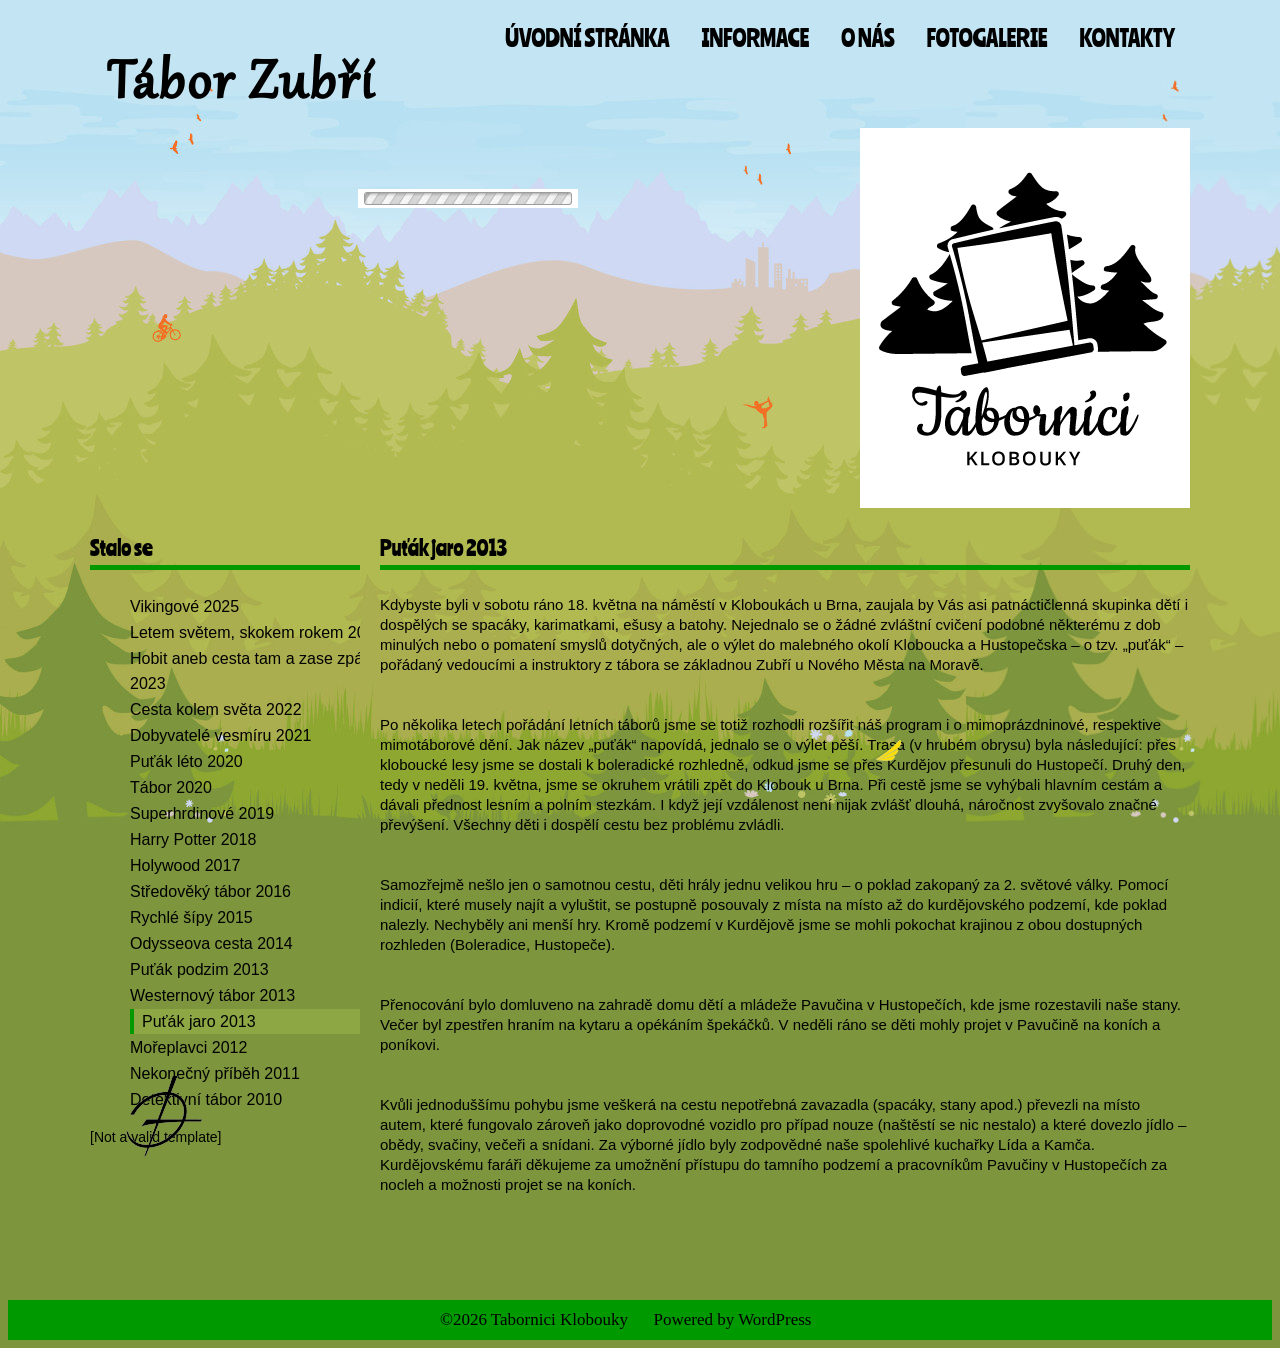  Describe the element at coordinates (888, 750) in the screenshot. I see `Ethiopian Airlines logo` at that location.